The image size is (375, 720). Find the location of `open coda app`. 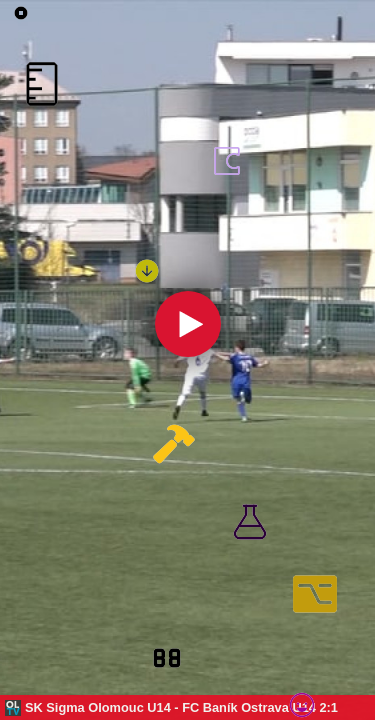

open coda app is located at coordinates (227, 161).